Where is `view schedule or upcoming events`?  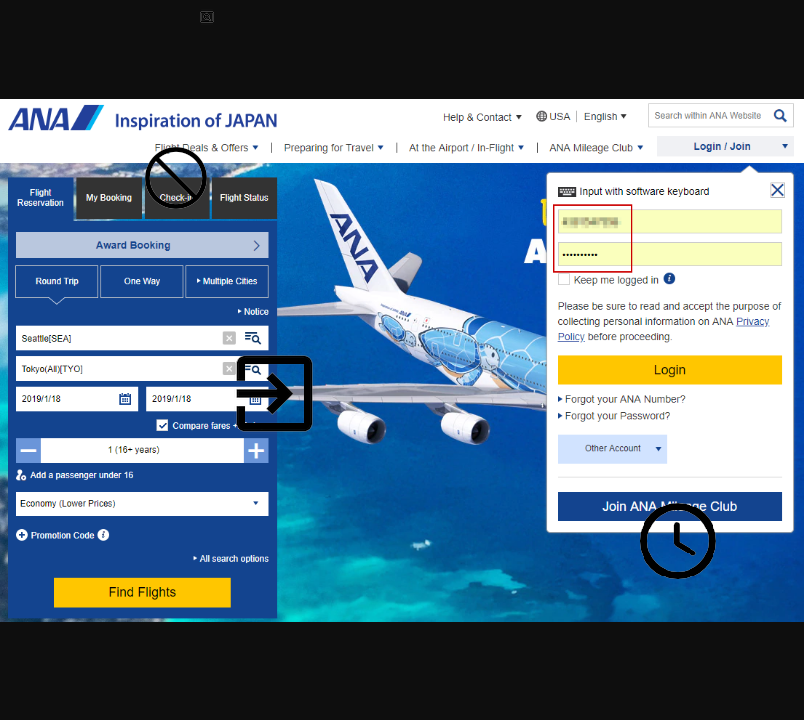
view schedule or upcoming events is located at coordinates (678, 541).